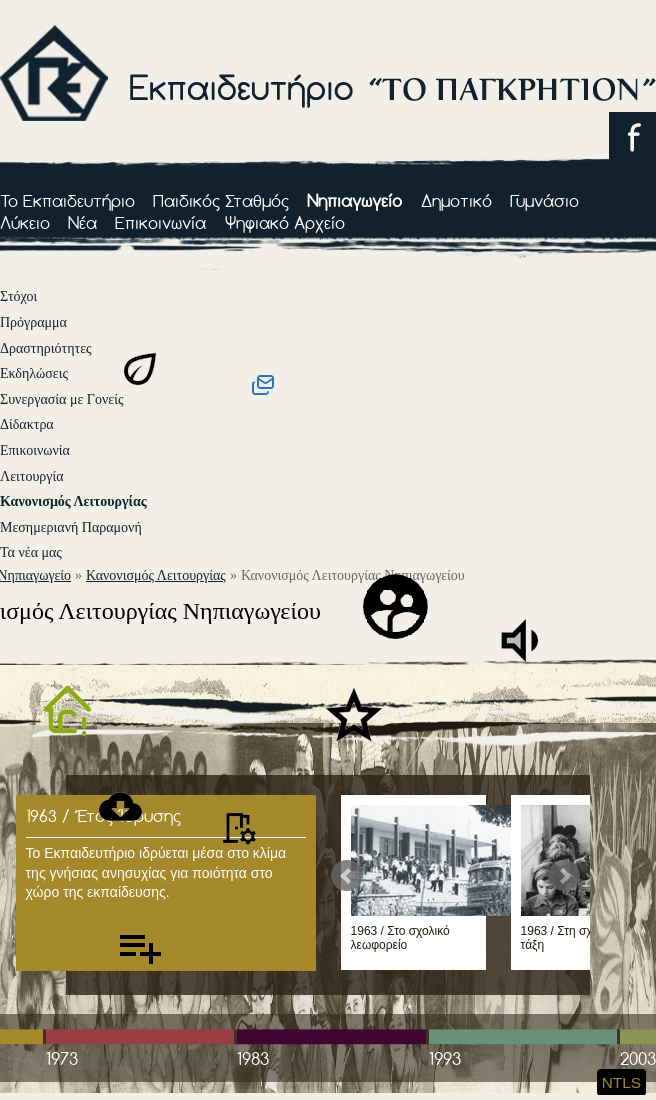  I want to click on download file from cloud storage, so click(120, 806).